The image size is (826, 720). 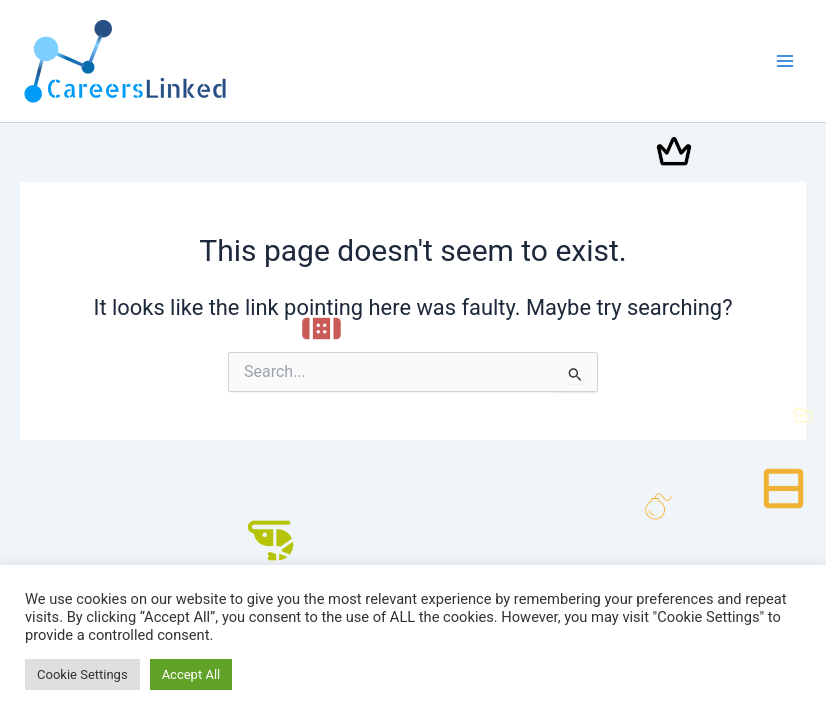 What do you see at coordinates (803, 415) in the screenshot?
I see `open kanban board folder` at bounding box center [803, 415].